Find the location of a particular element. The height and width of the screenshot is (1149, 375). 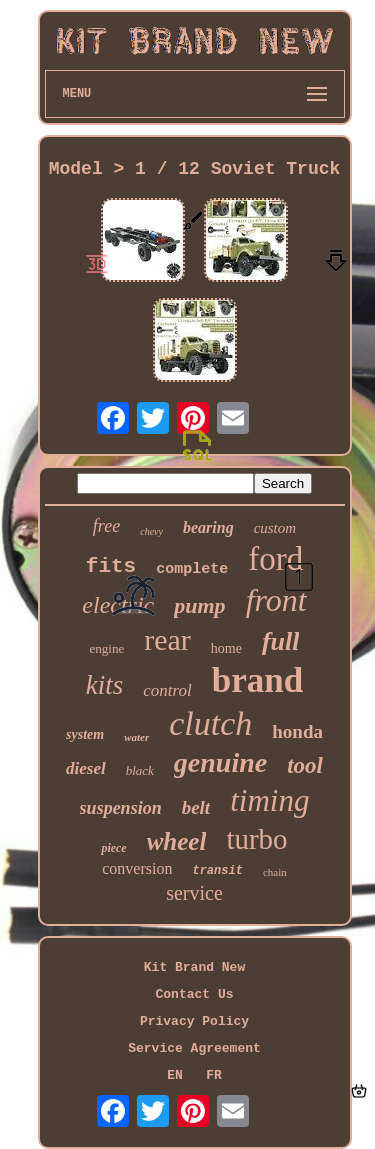

download file or content is located at coordinates (336, 260).